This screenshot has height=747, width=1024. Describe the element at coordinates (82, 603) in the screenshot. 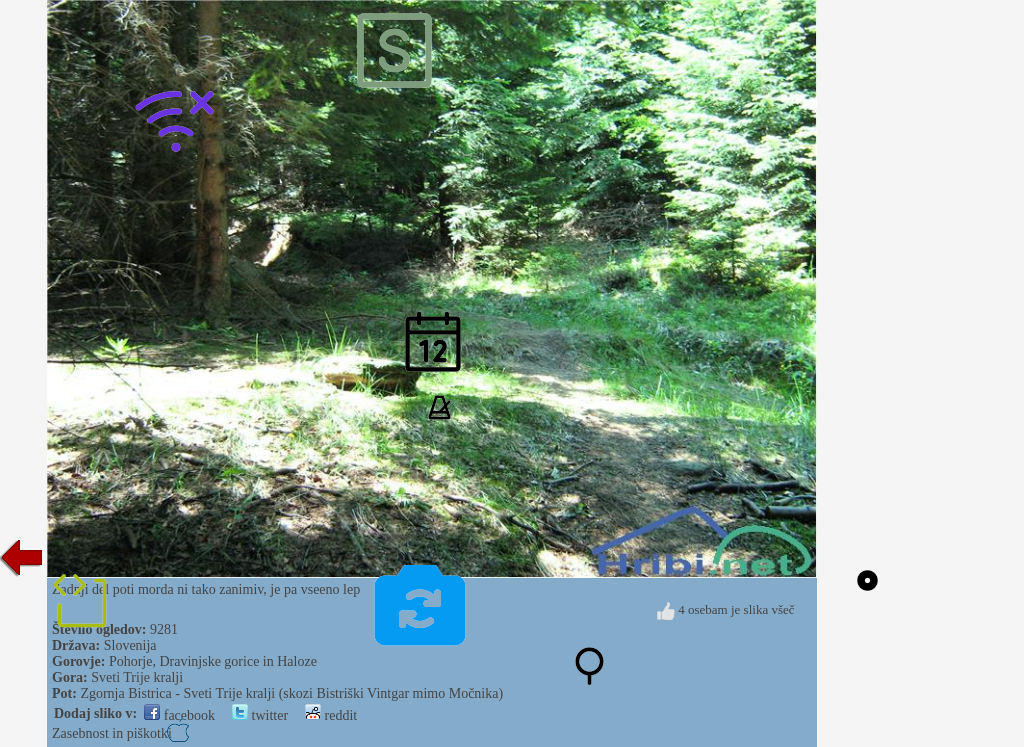

I see `insert a code block` at that location.